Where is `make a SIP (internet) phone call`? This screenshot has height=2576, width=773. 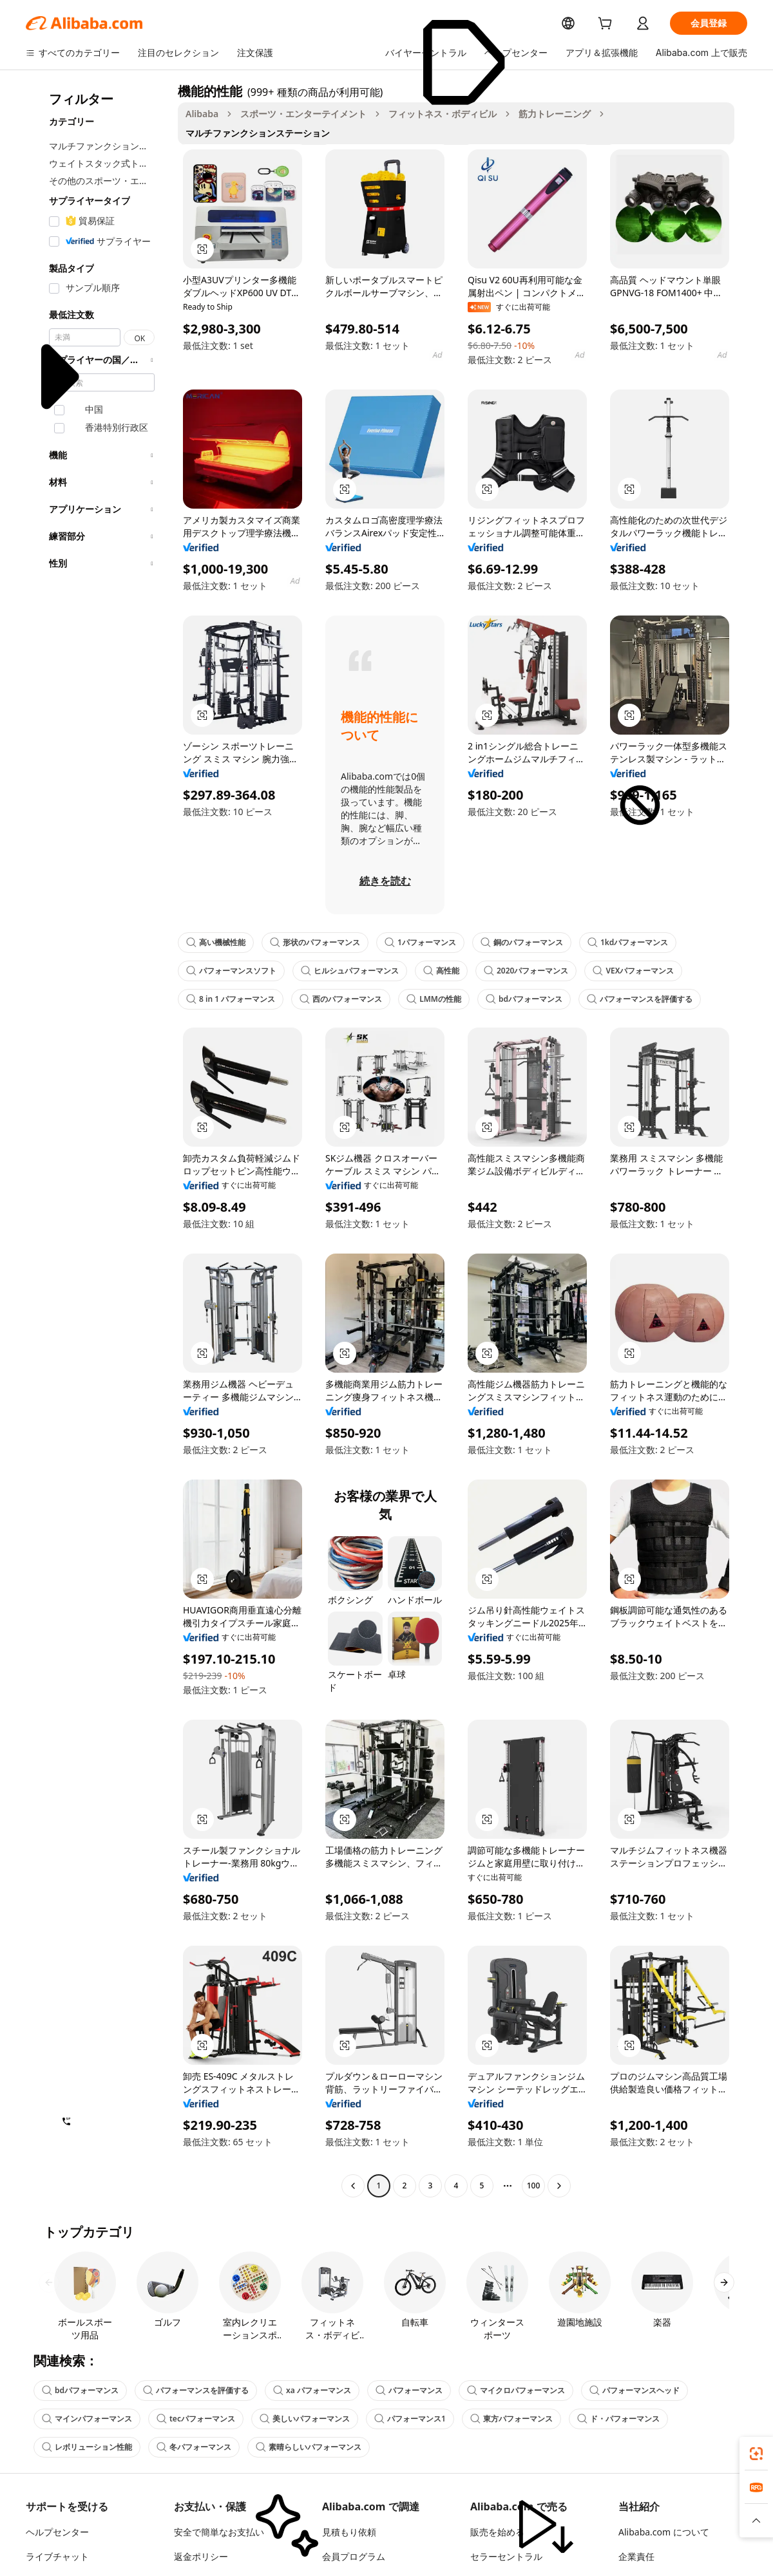 make a SIP (internet) phone call is located at coordinates (66, 2121).